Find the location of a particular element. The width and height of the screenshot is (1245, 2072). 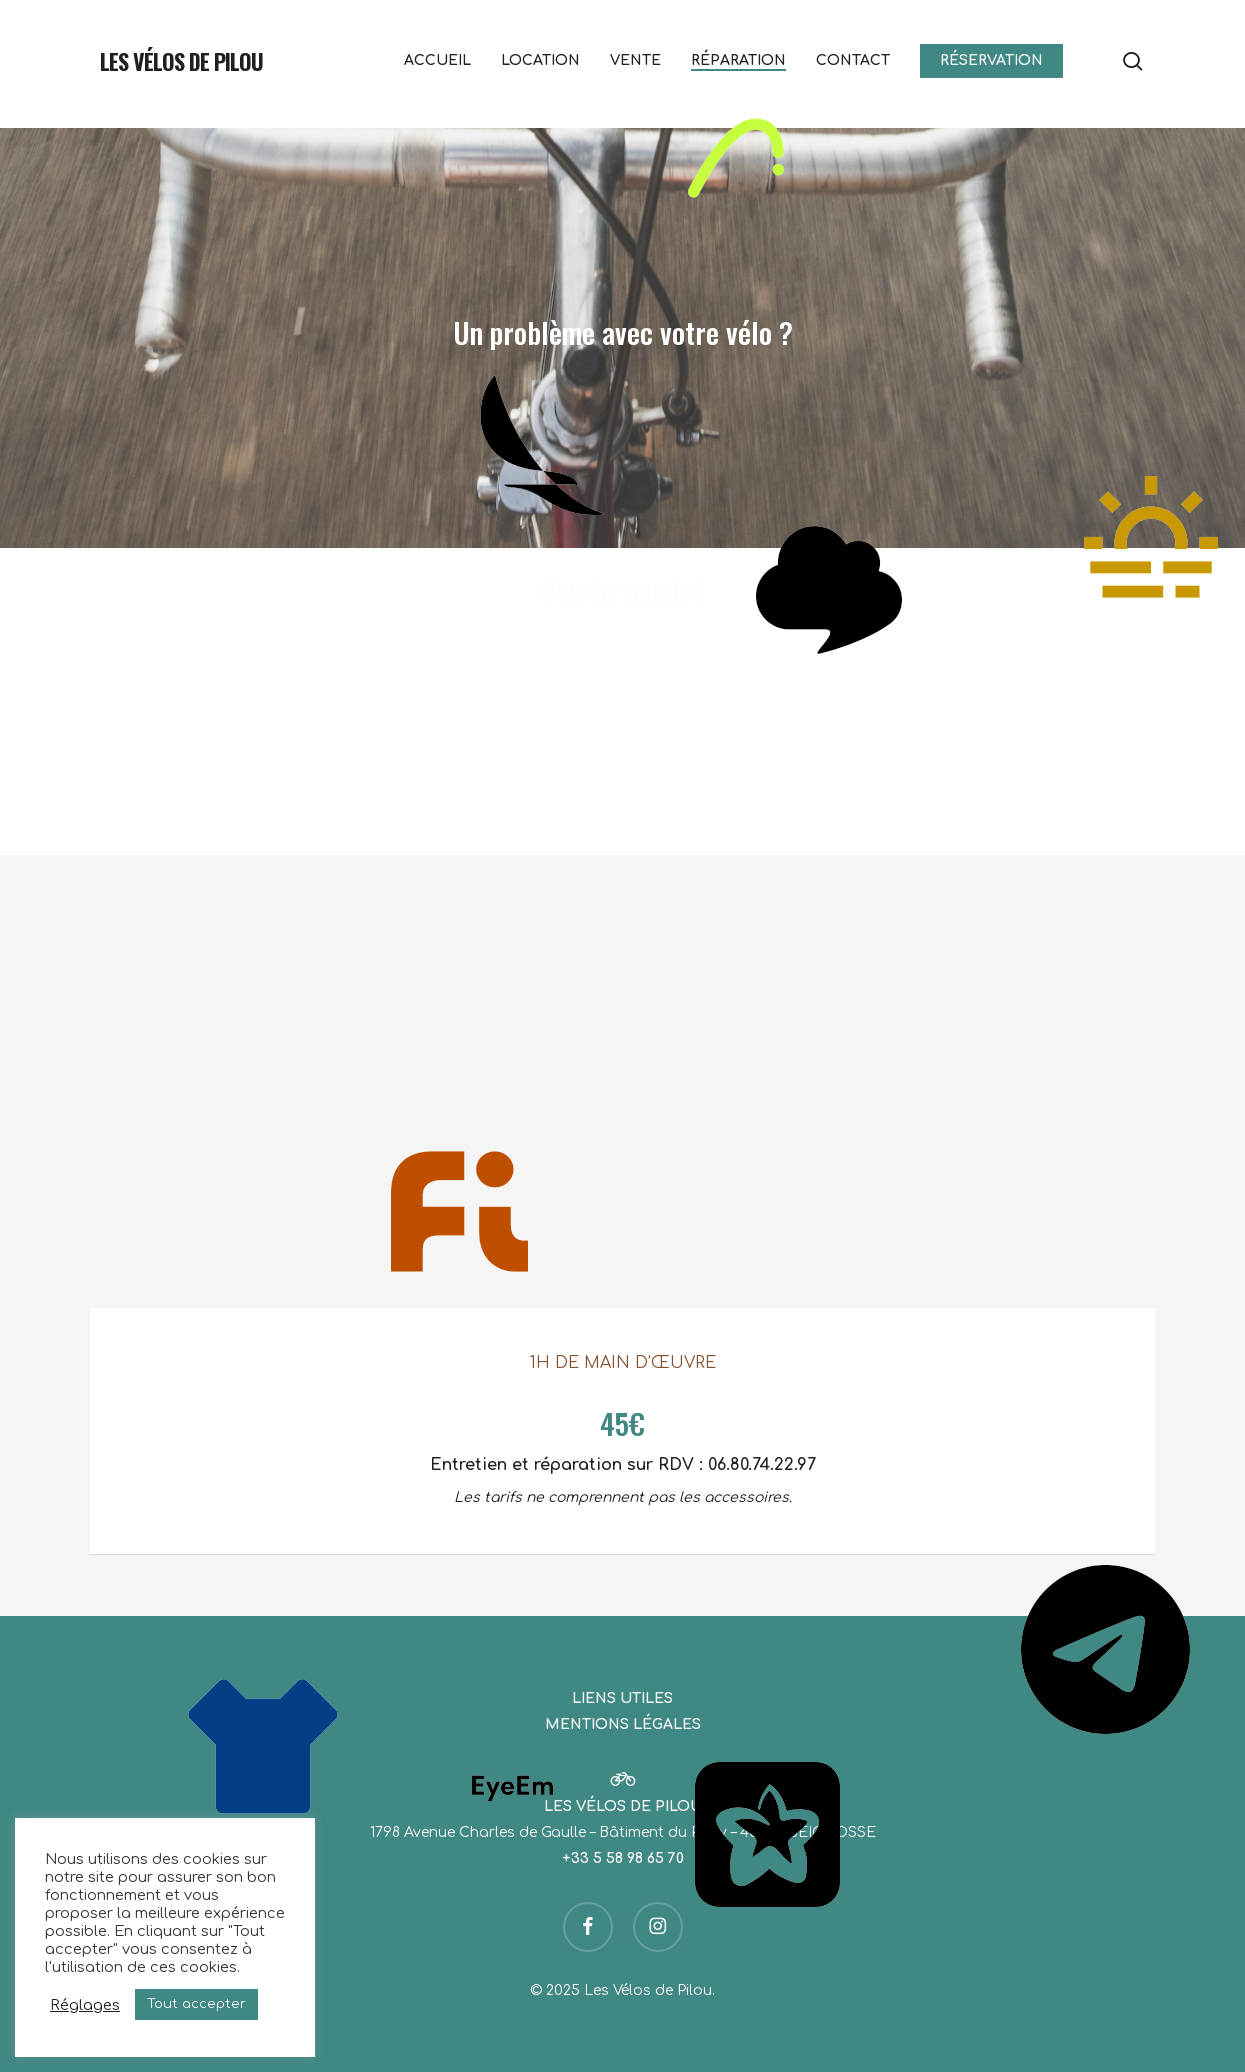

avianca airline app or website is located at coordinates (543, 445).